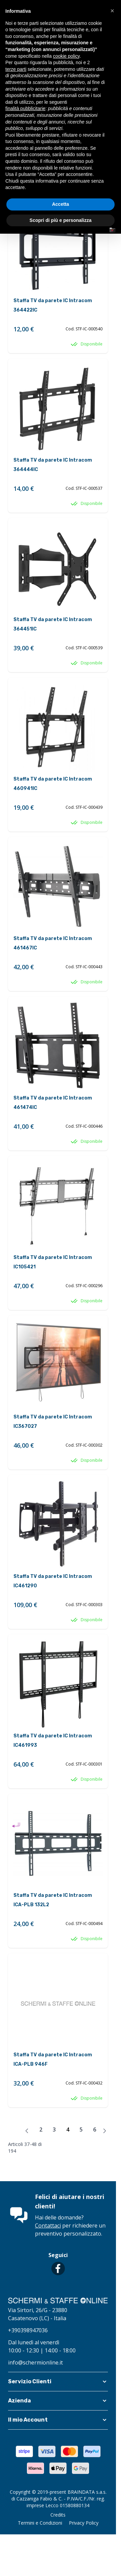 The image size is (121, 2576). I want to click on reply to all recipients of an email, so click(16, 1825).